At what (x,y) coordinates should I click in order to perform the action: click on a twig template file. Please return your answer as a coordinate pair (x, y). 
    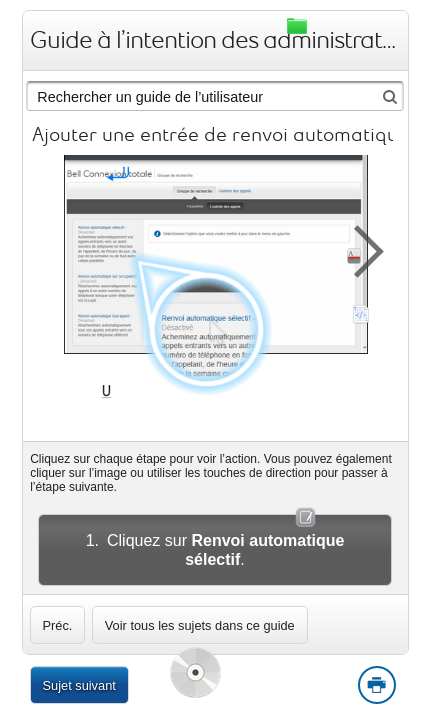
    Looking at the image, I should click on (361, 314).